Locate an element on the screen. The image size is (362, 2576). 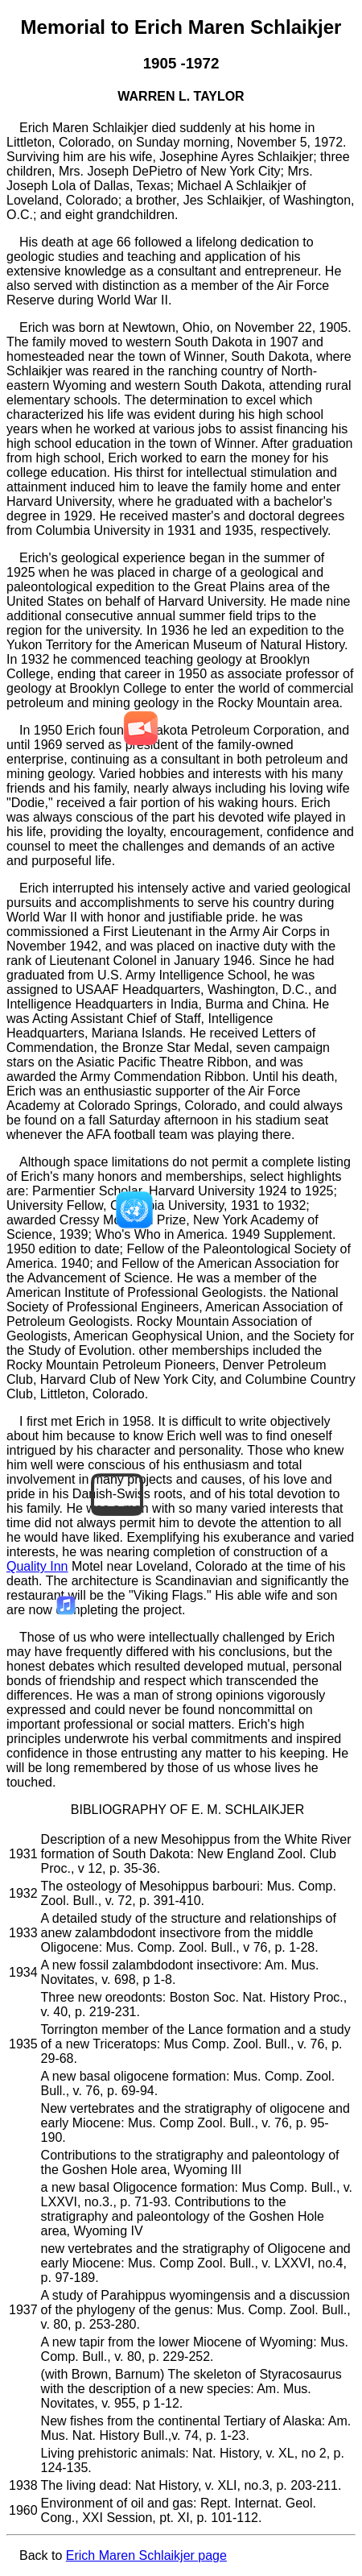
open the photos or gallery app is located at coordinates (117, 1493).